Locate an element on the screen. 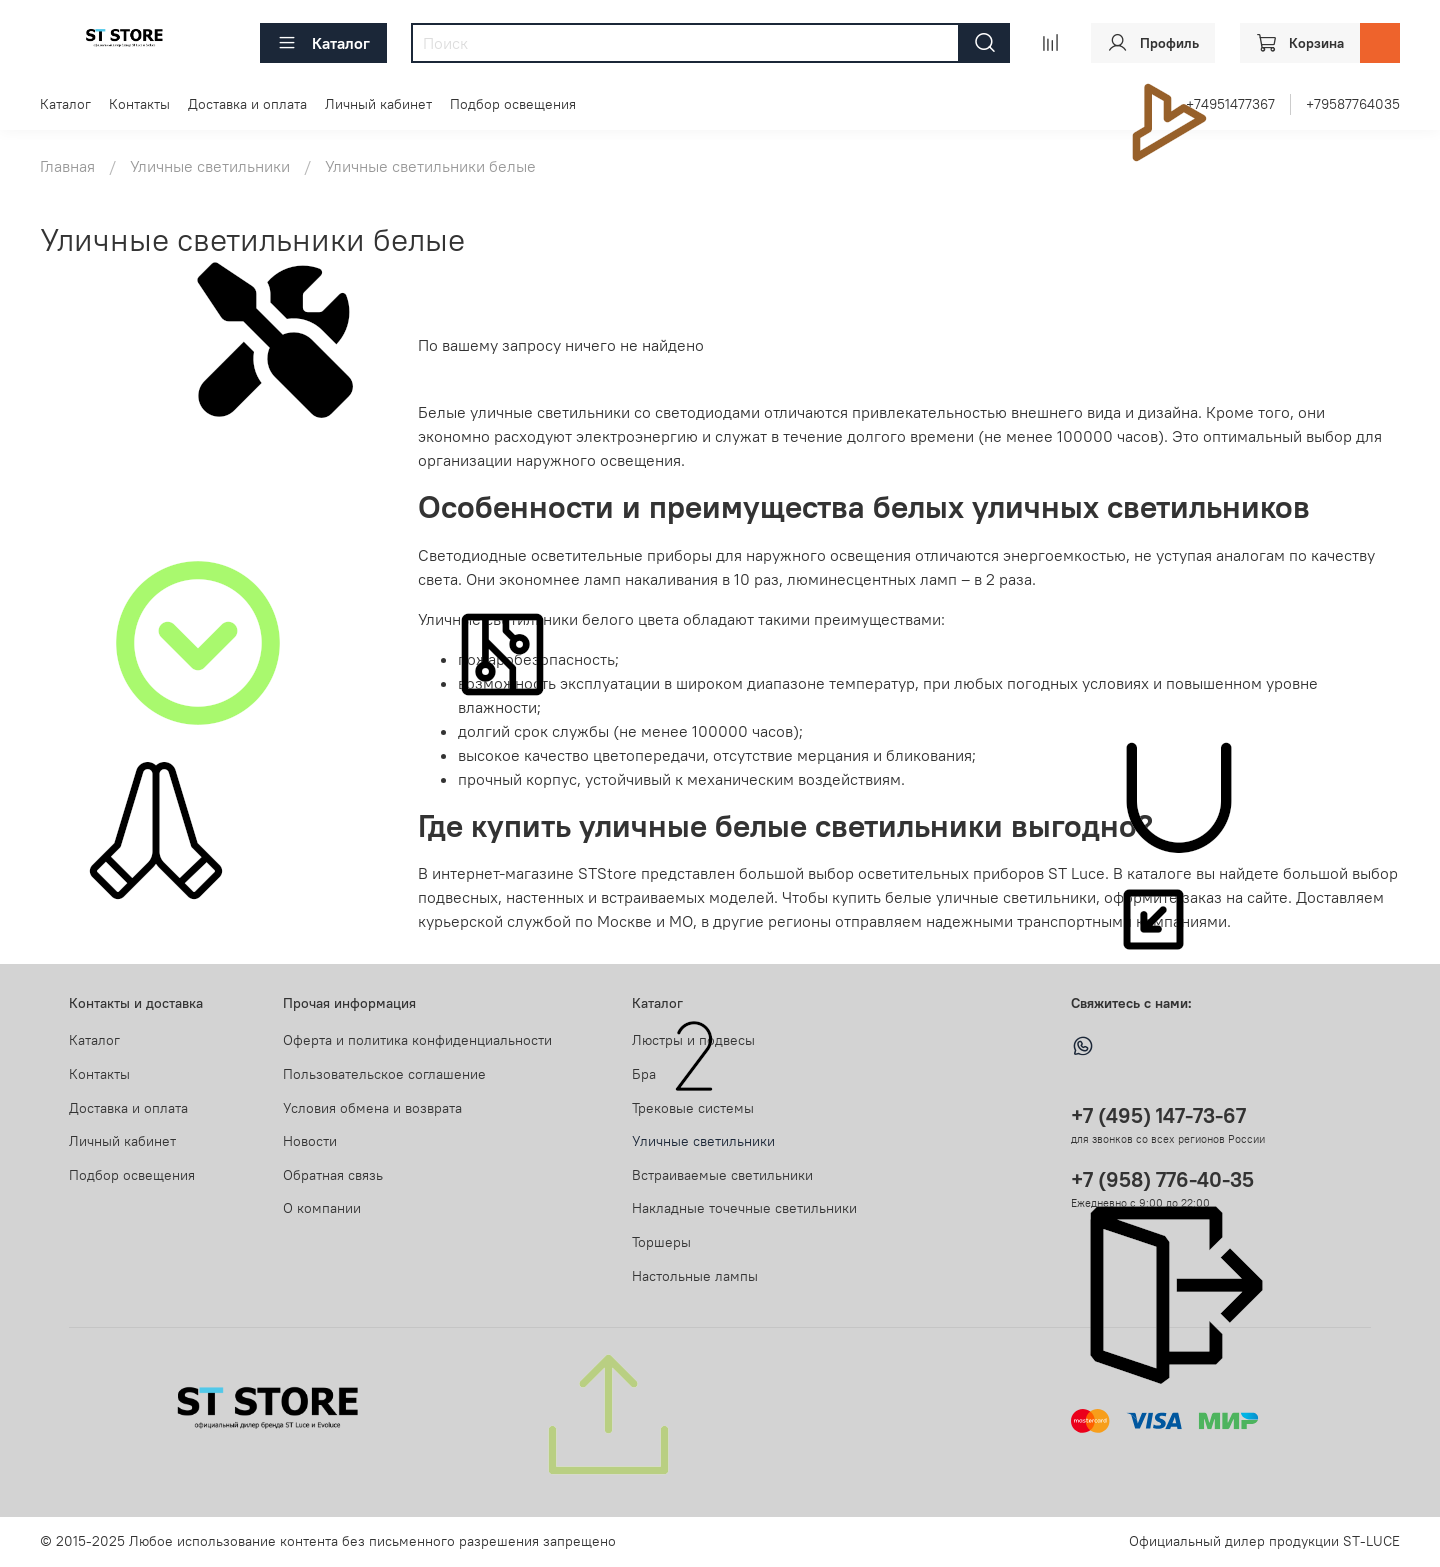  combine or merge selected elements is located at coordinates (1179, 790).